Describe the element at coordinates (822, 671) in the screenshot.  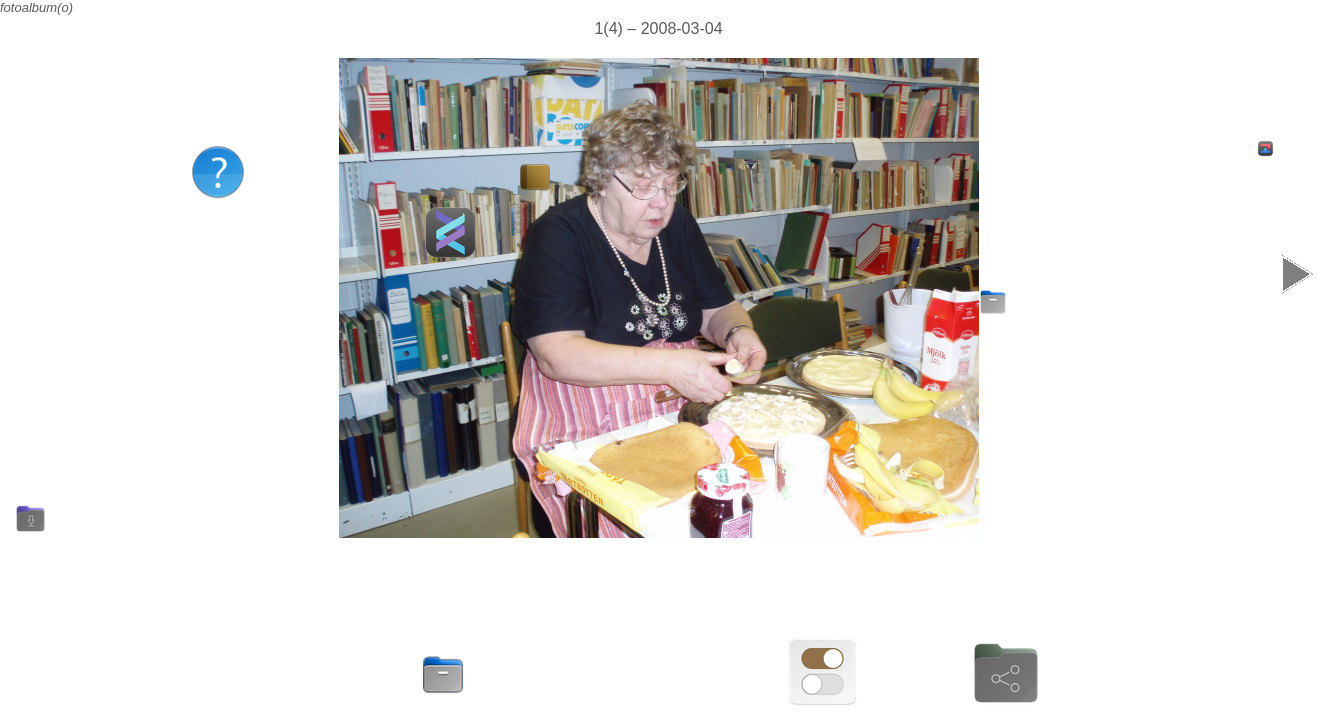
I see `open system settings or preferences` at that location.